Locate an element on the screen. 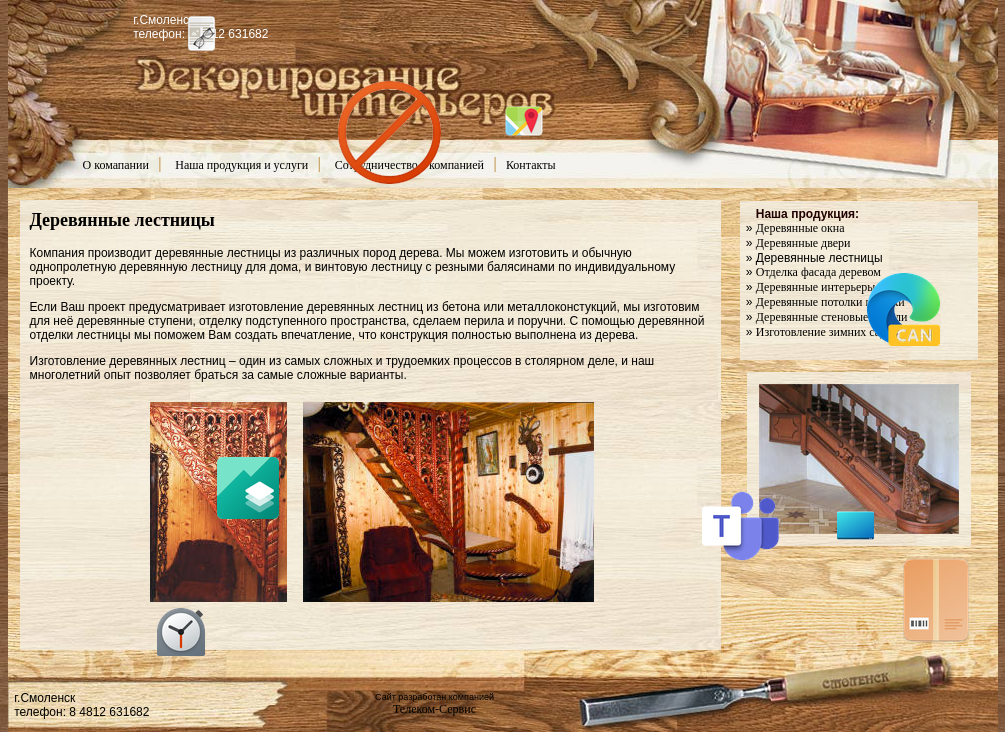  open the maps application is located at coordinates (524, 121).